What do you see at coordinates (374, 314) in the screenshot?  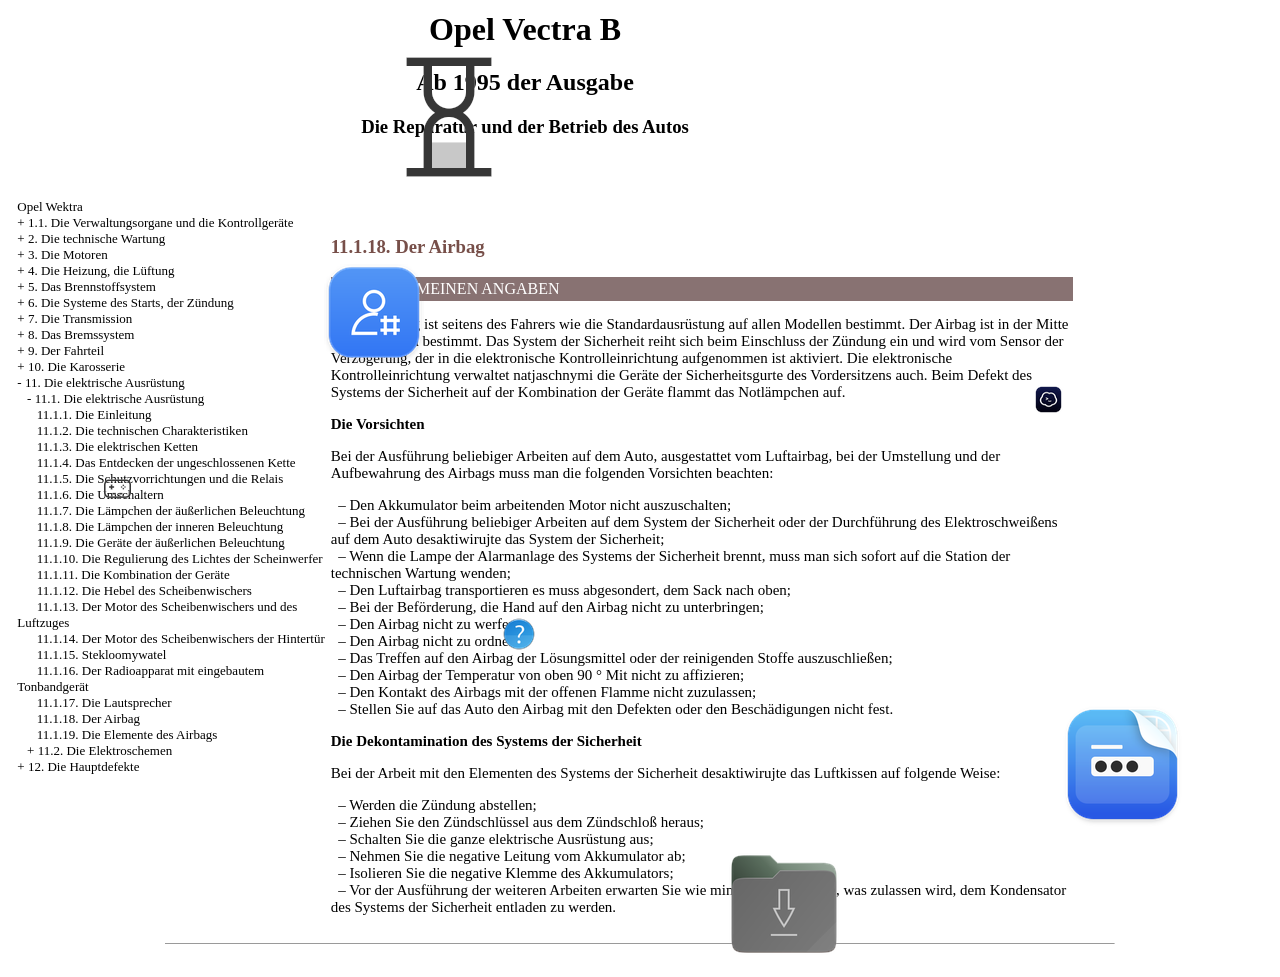 I see `access administrator or sudo user preferences` at bounding box center [374, 314].